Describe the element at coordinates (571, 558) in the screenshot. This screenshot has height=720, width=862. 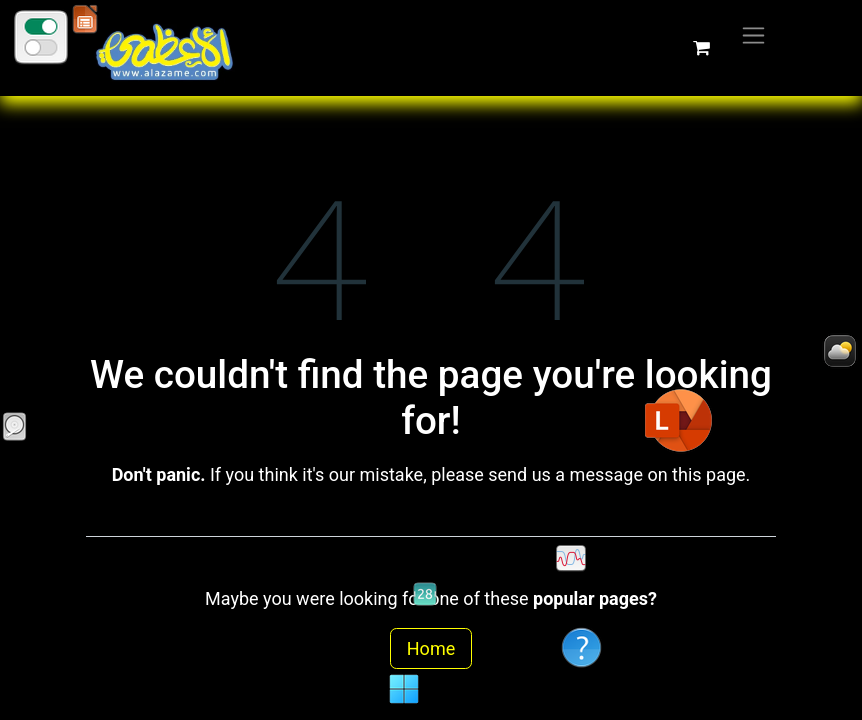
I see `view power usage statistics and graphs` at that location.